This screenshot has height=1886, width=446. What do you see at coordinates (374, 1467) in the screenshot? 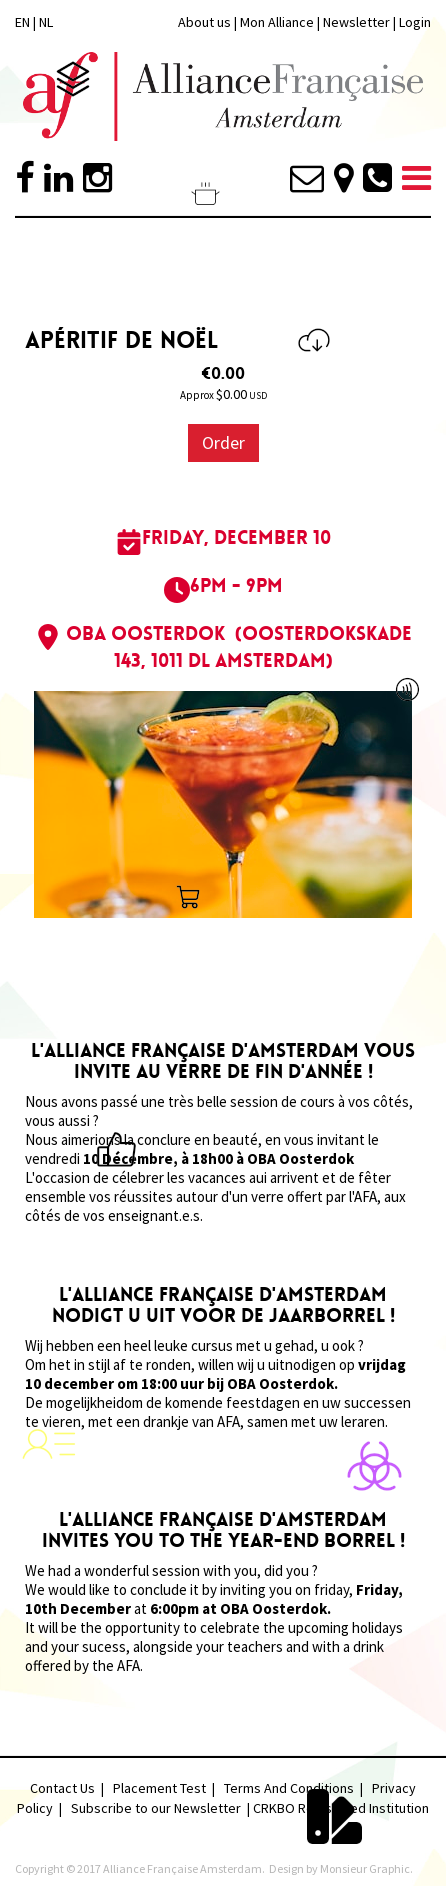
I see `indicates hazardous or dangerous content` at bounding box center [374, 1467].